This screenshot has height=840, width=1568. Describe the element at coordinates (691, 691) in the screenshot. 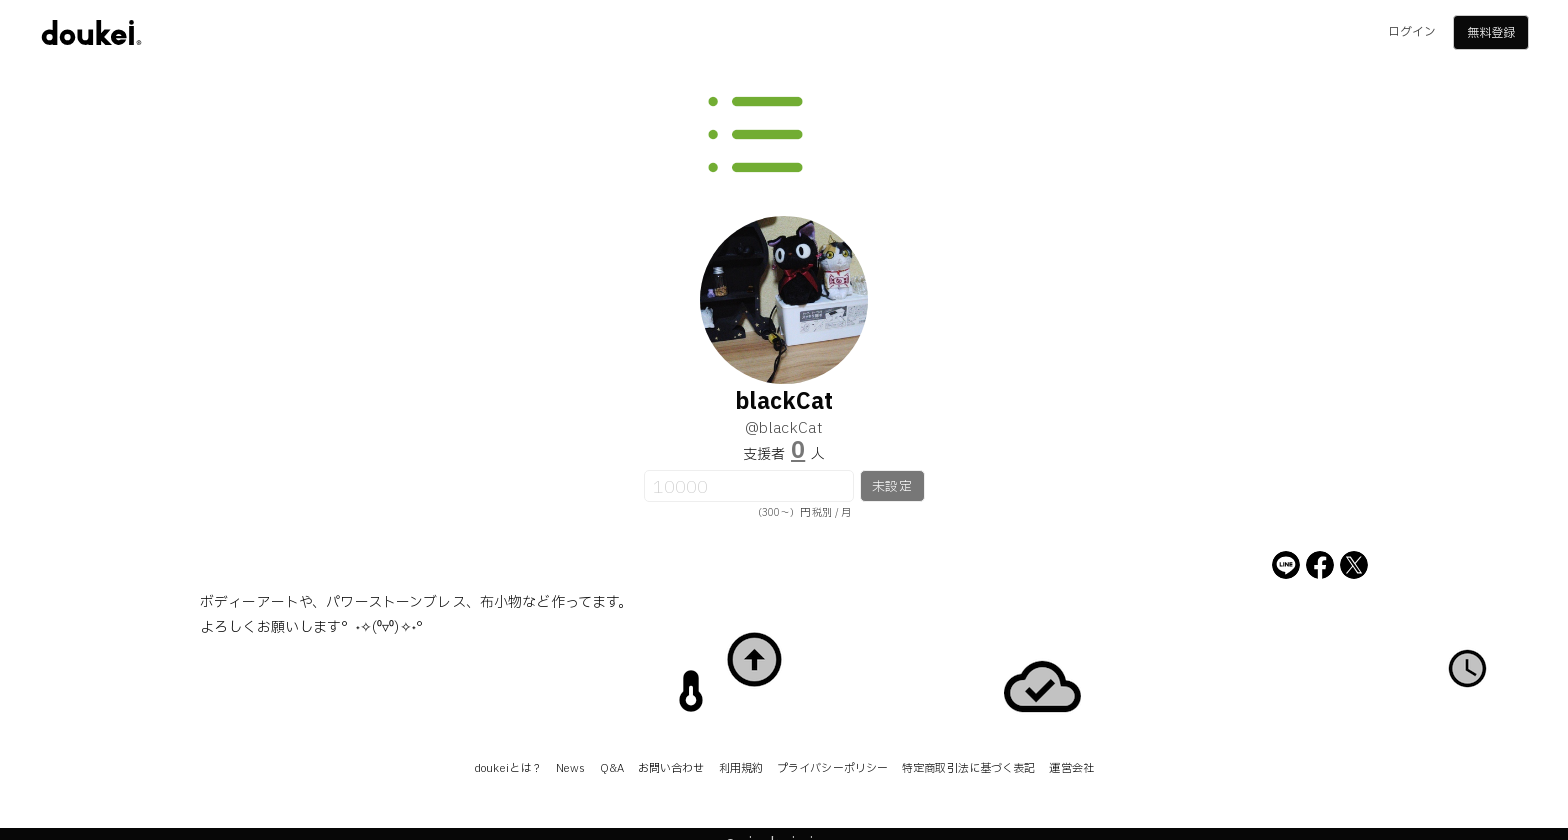

I see `indicates moderate or medium temperature level` at that location.